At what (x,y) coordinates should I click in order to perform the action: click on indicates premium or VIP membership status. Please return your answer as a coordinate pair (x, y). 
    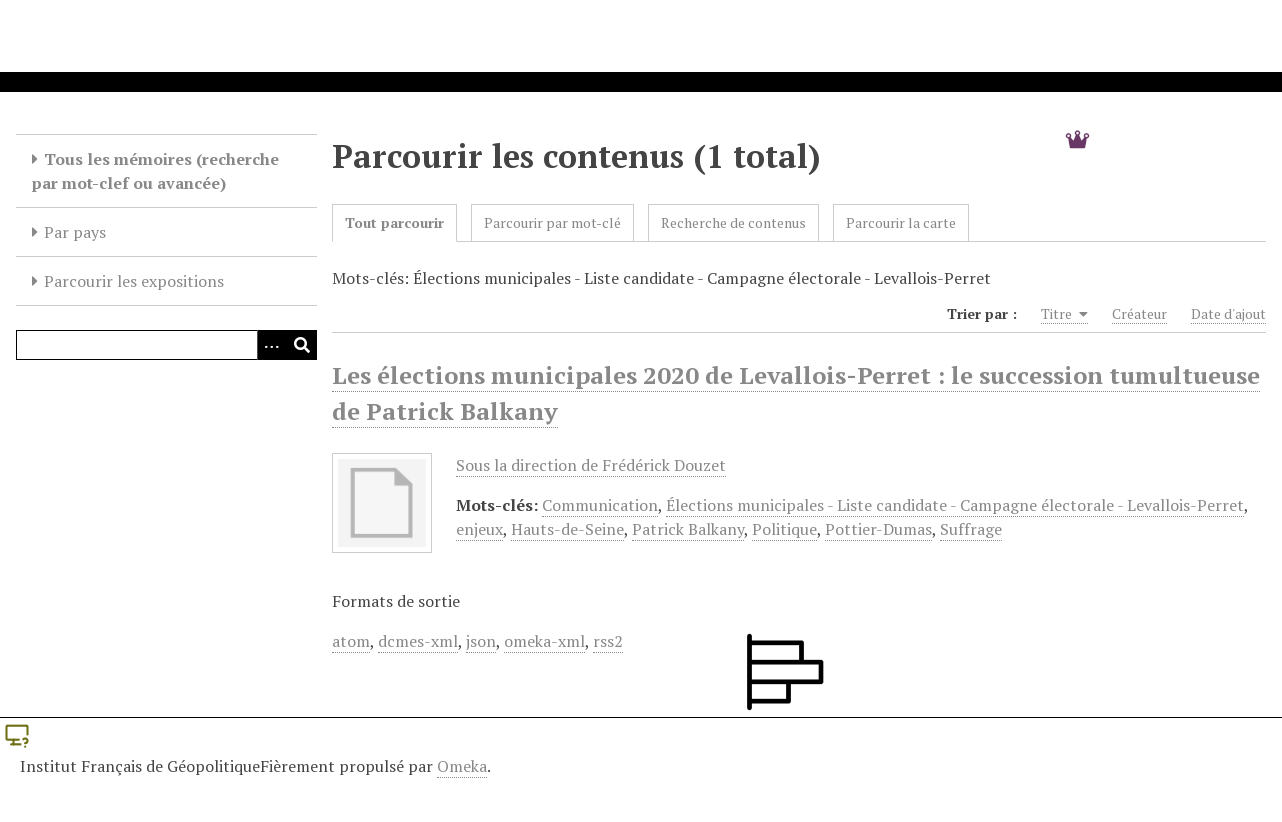
    Looking at the image, I should click on (1077, 140).